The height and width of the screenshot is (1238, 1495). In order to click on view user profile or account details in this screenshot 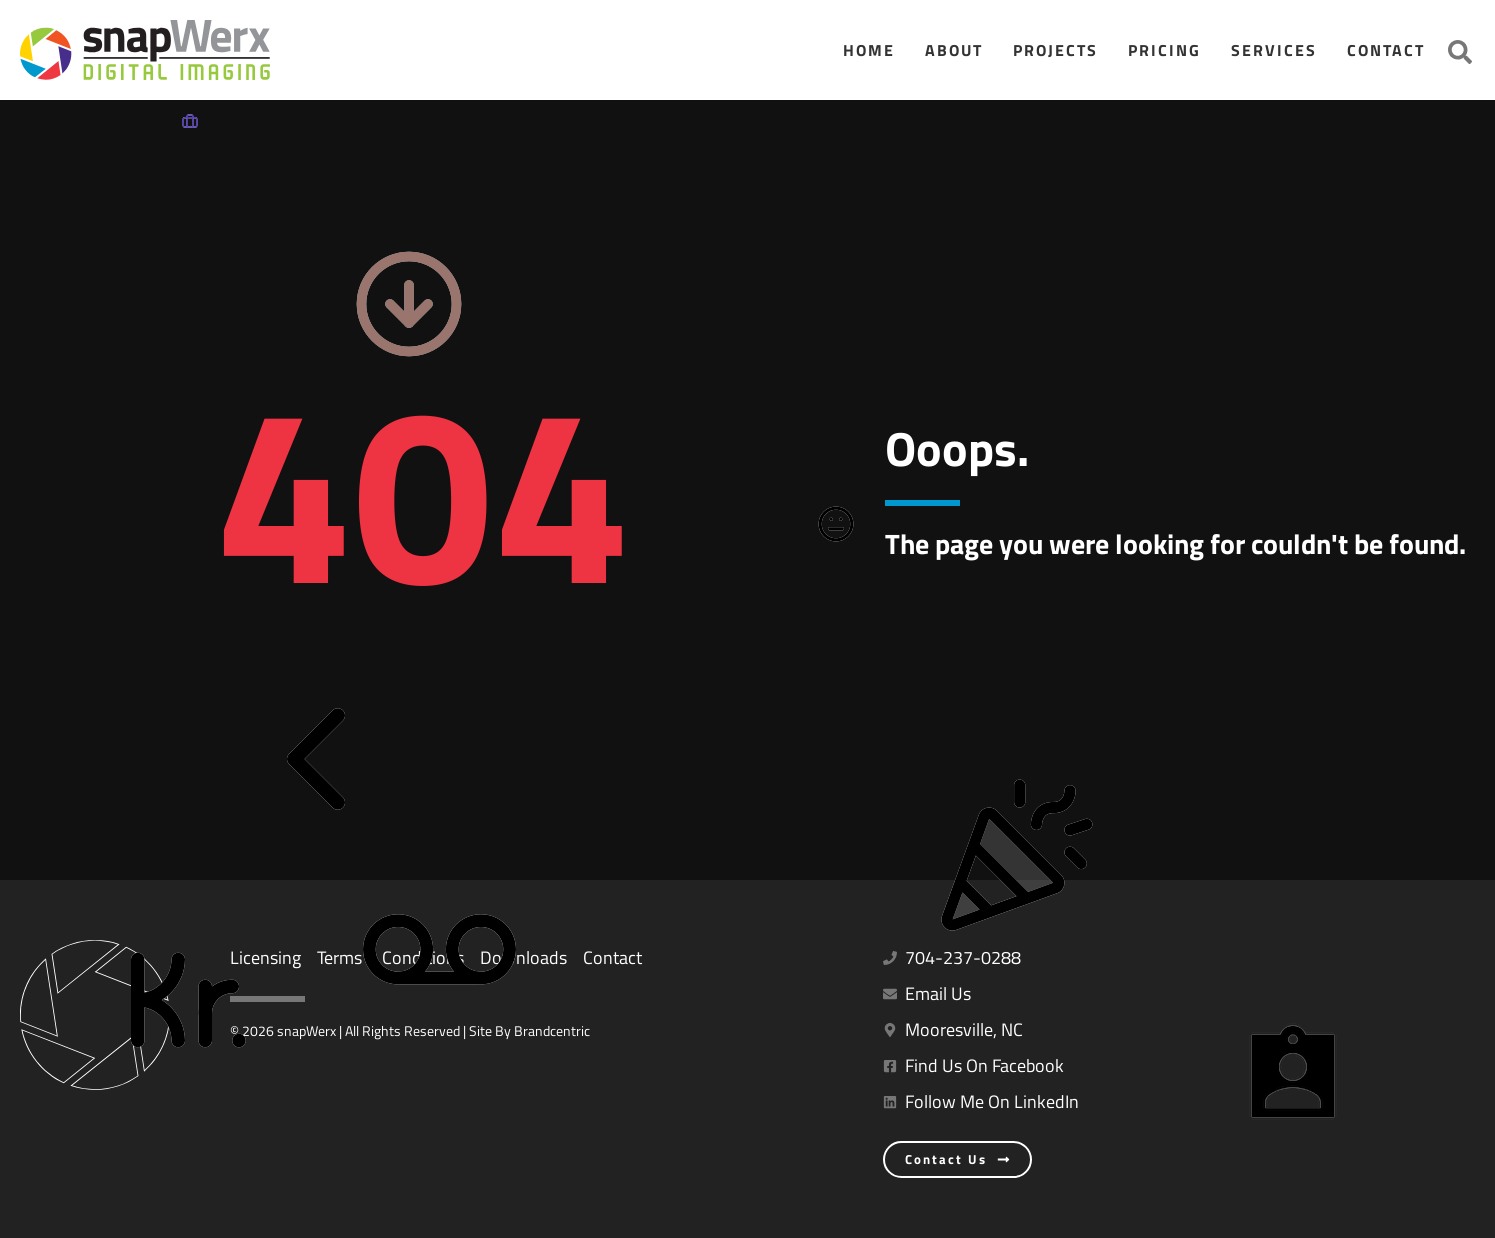, I will do `click(1293, 1076)`.